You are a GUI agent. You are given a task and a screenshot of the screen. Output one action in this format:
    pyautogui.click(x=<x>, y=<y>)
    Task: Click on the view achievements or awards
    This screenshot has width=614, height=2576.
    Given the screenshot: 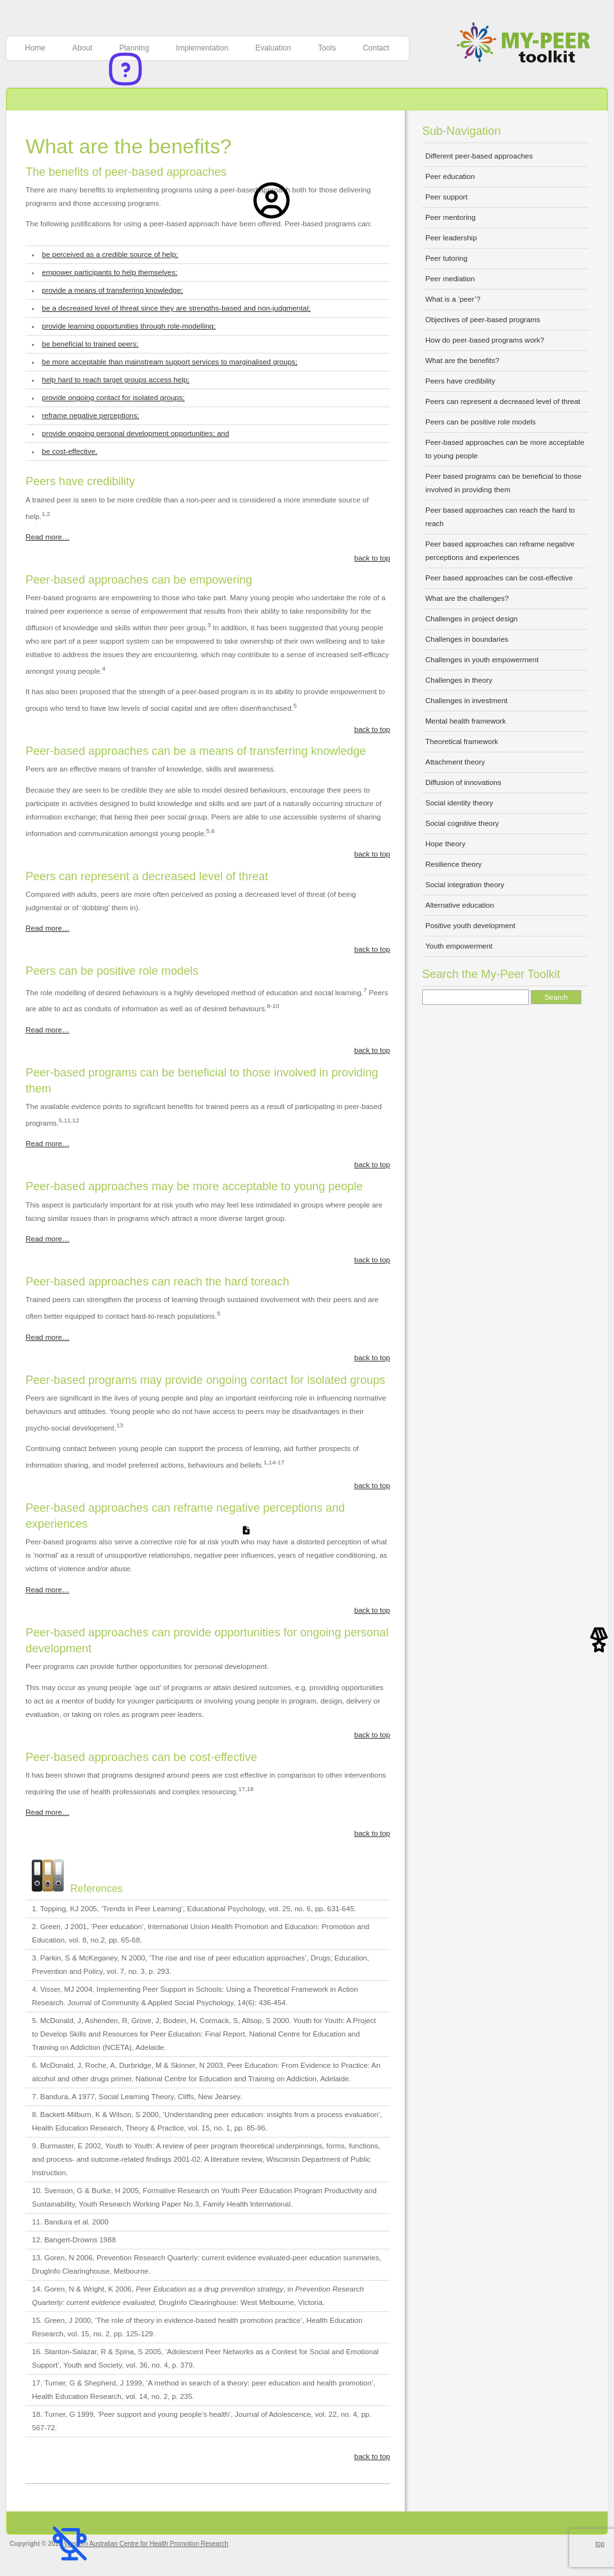 What is the action you would take?
    pyautogui.click(x=599, y=1640)
    